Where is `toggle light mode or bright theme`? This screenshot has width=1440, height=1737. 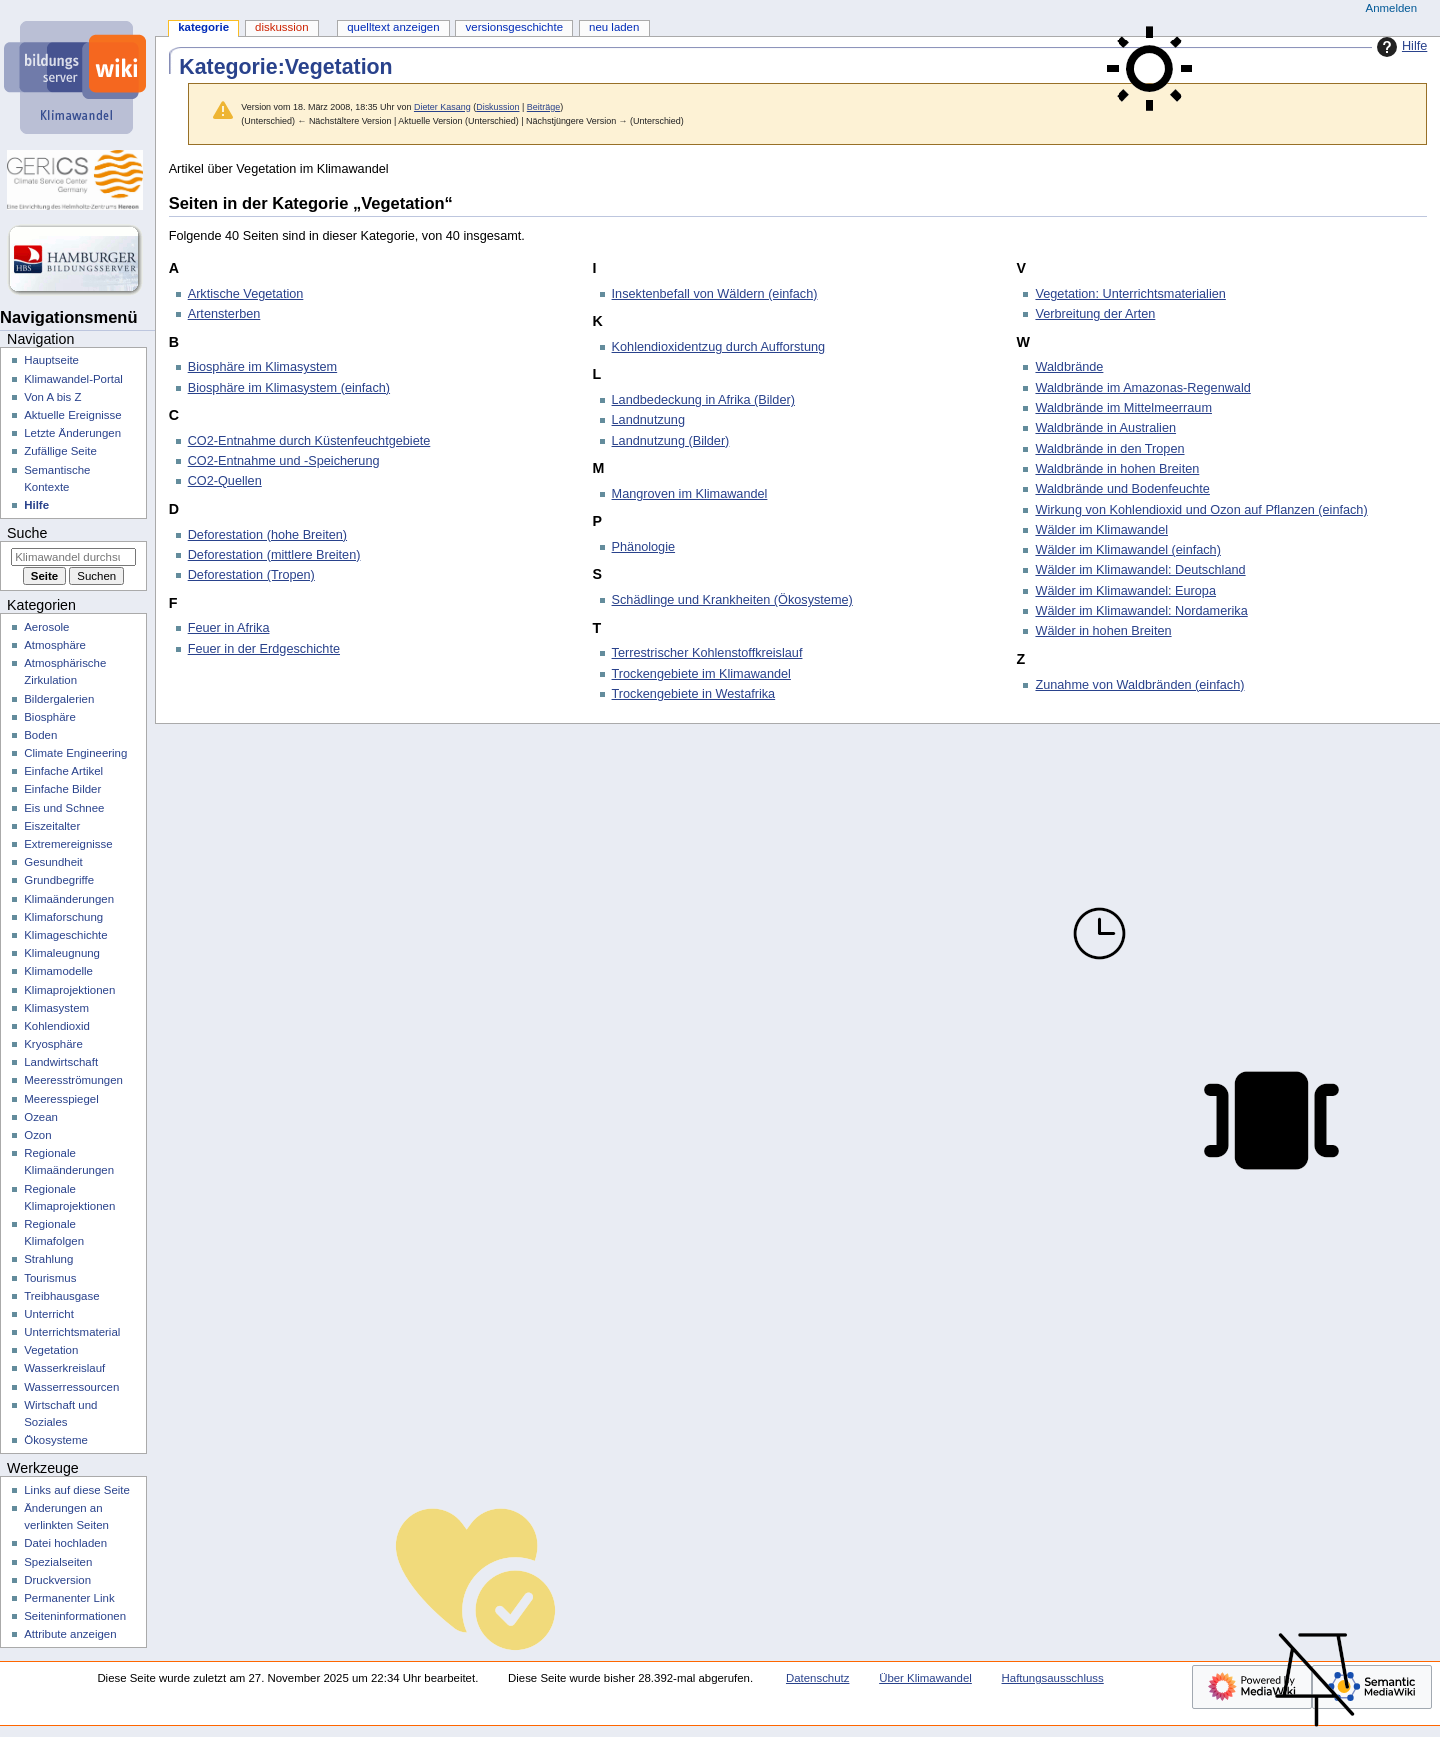 toggle light mode or bright theme is located at coordinates (1149, 70).